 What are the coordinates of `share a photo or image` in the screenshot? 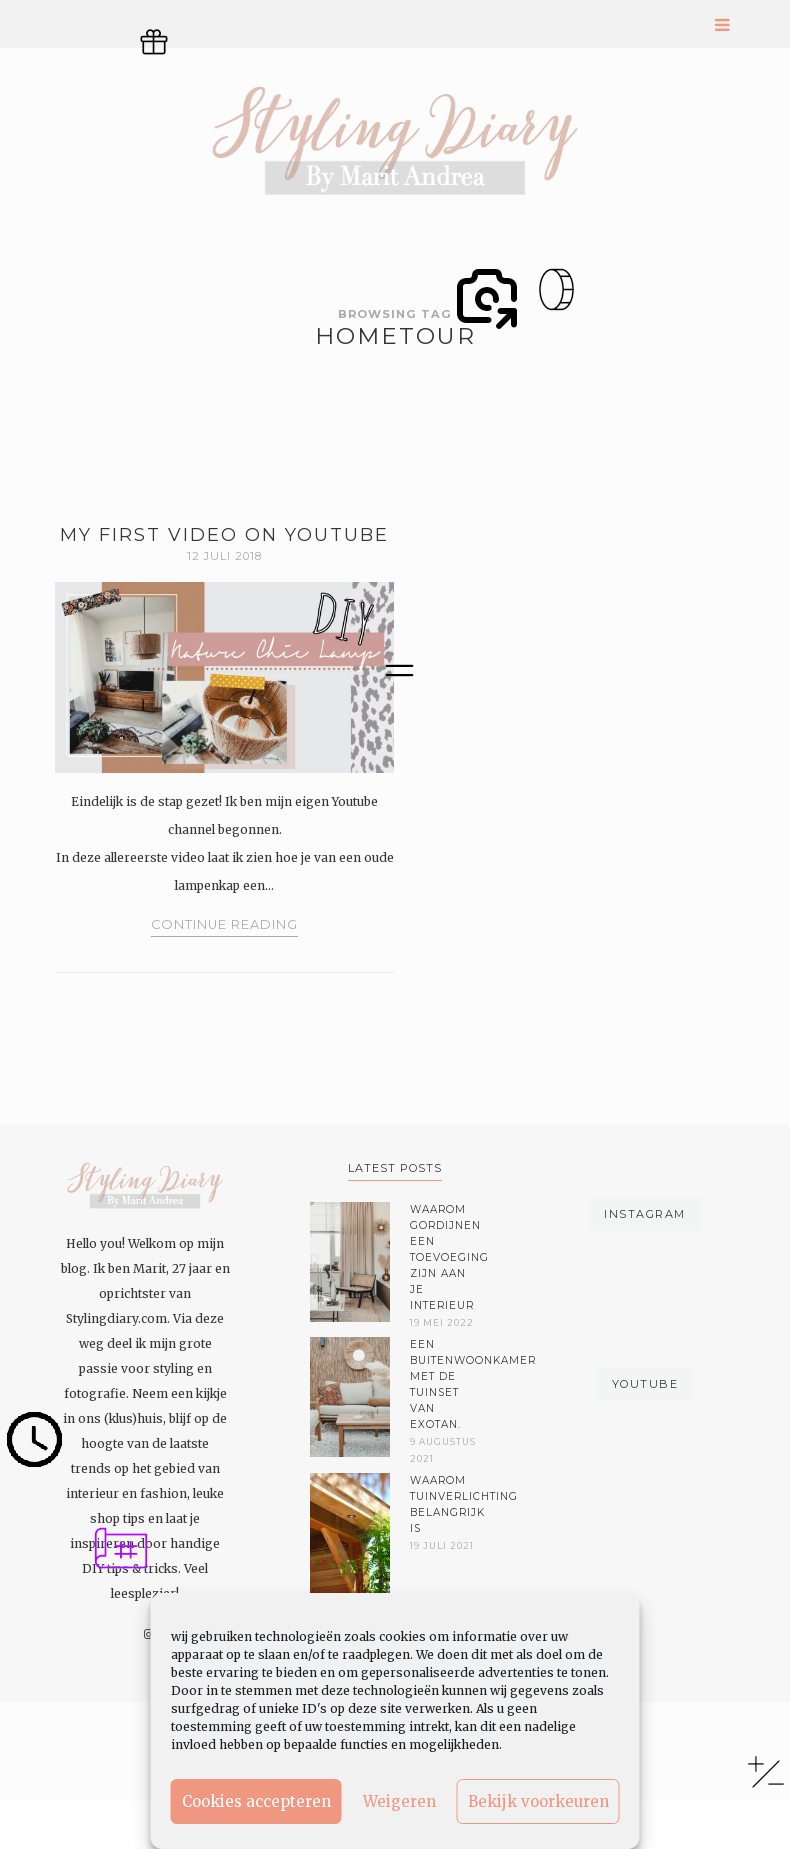 It's located at (487, 296).